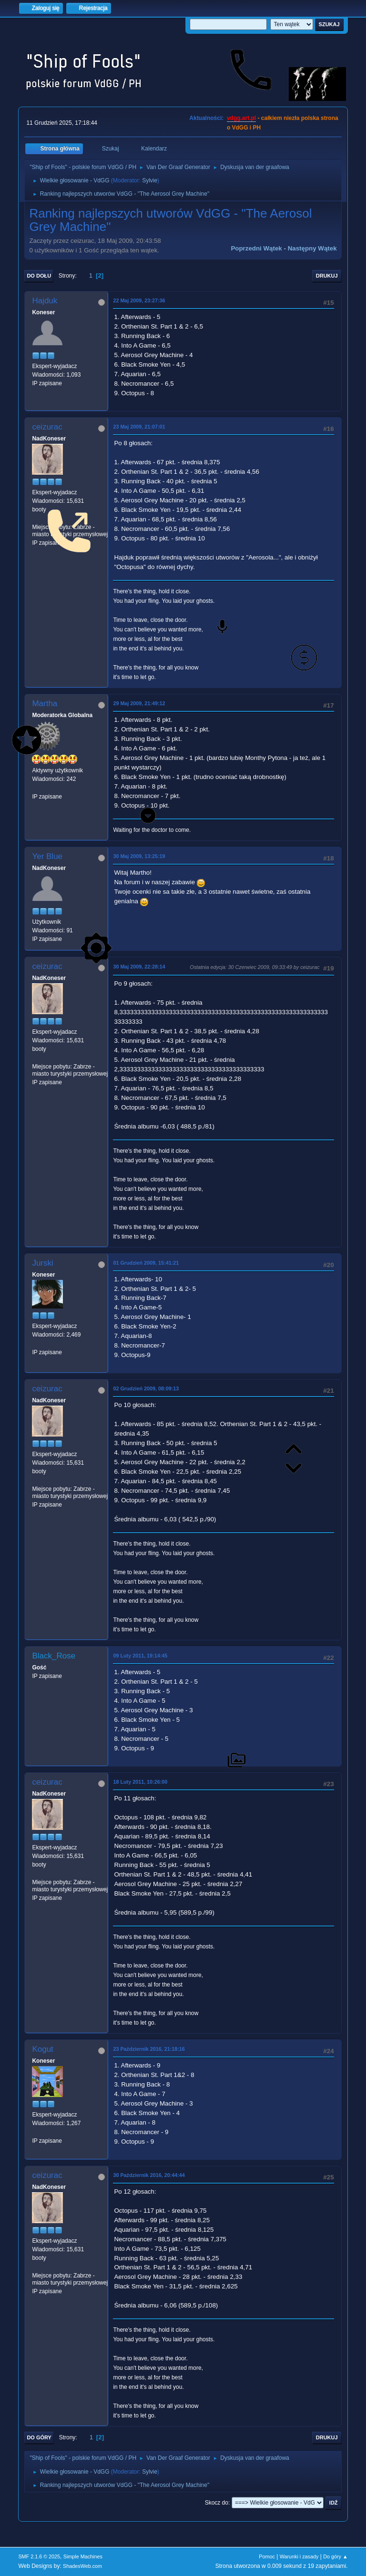 The width and height of the screenshot is (366, 2576). I want to click on adjust screen brightness settings, so click(96, 948).